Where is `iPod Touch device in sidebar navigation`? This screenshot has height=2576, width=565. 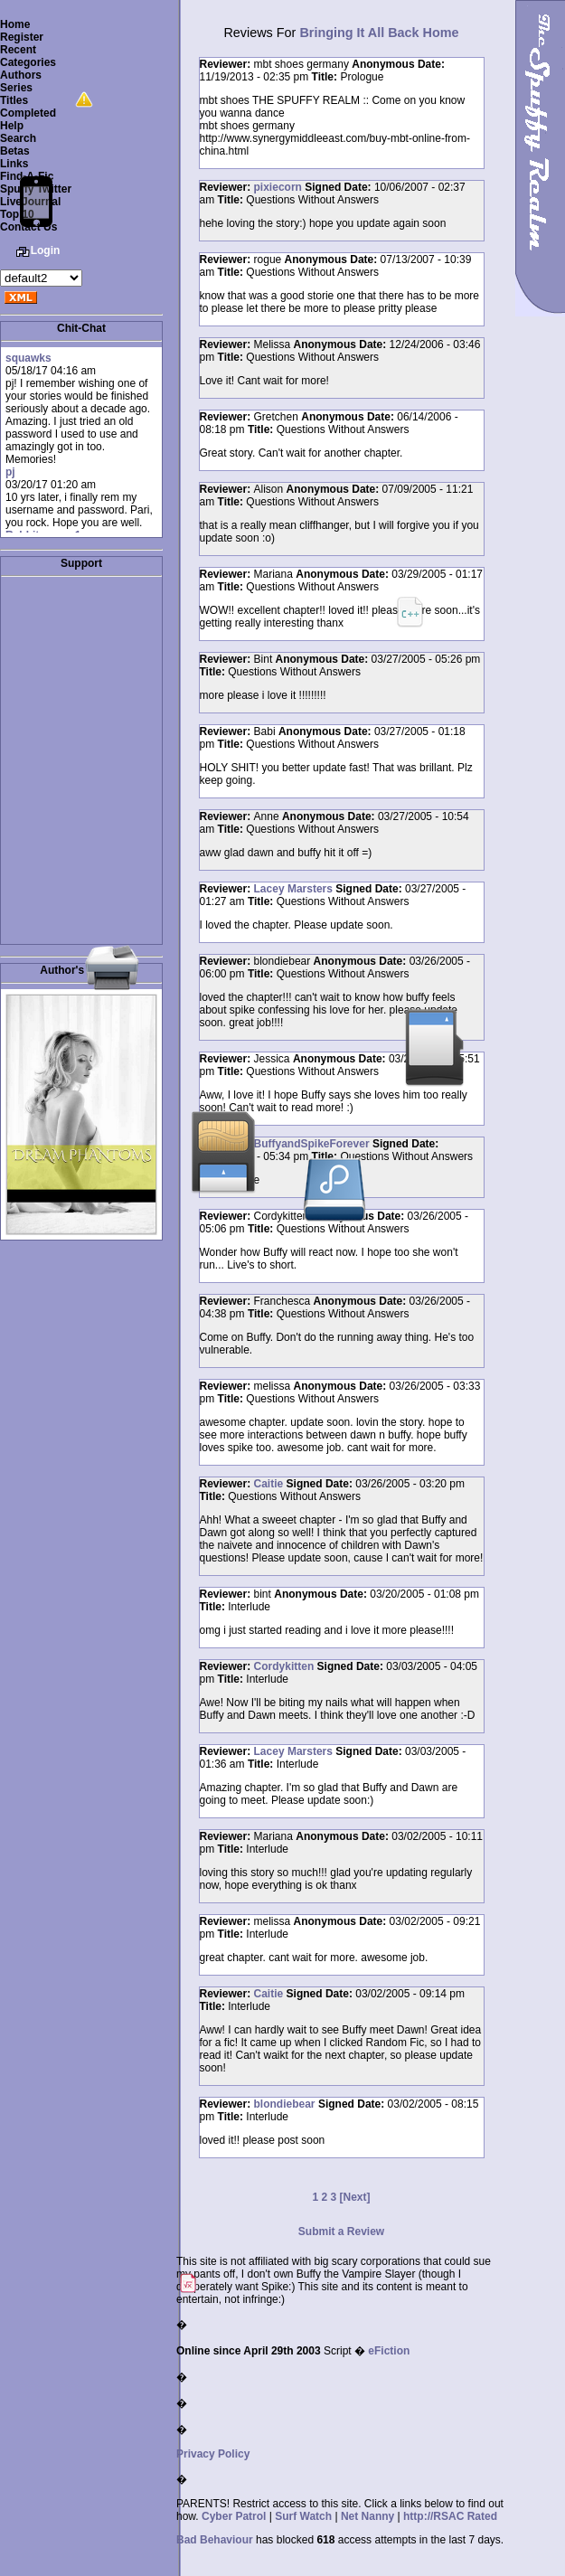
iPod Touch device in sidebar navigation is located at coordinates (36, 202).